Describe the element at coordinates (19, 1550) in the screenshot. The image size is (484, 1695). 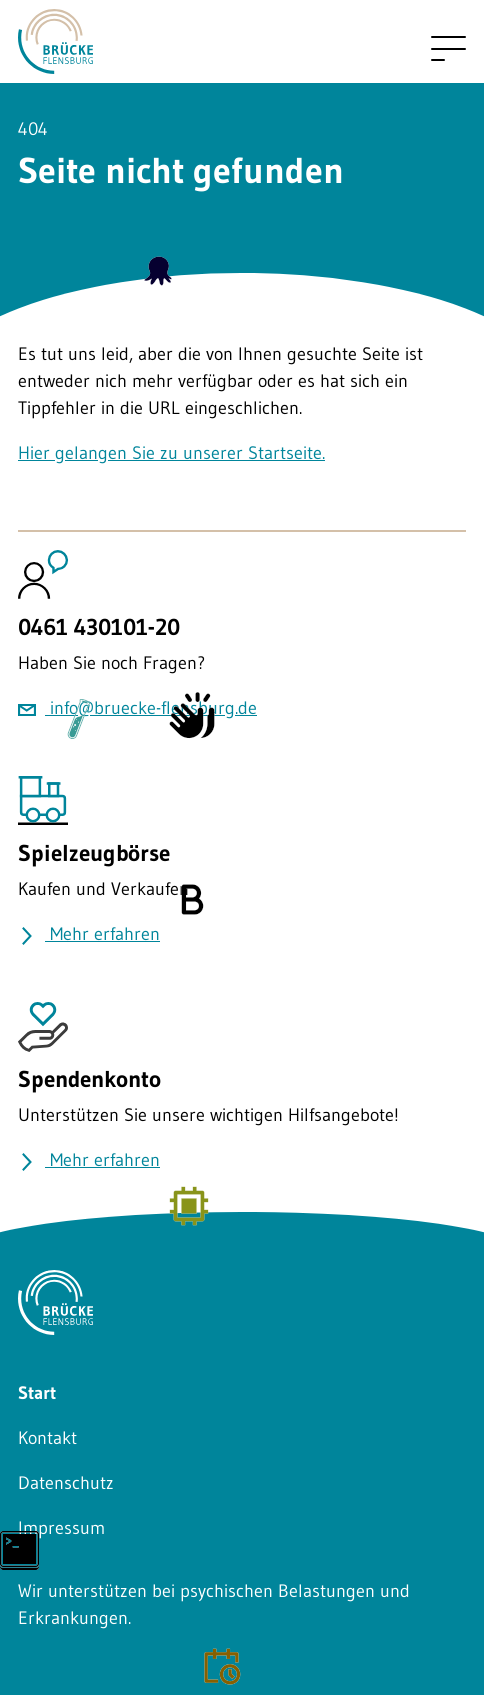
I see `open gnome terminal application` at that location.